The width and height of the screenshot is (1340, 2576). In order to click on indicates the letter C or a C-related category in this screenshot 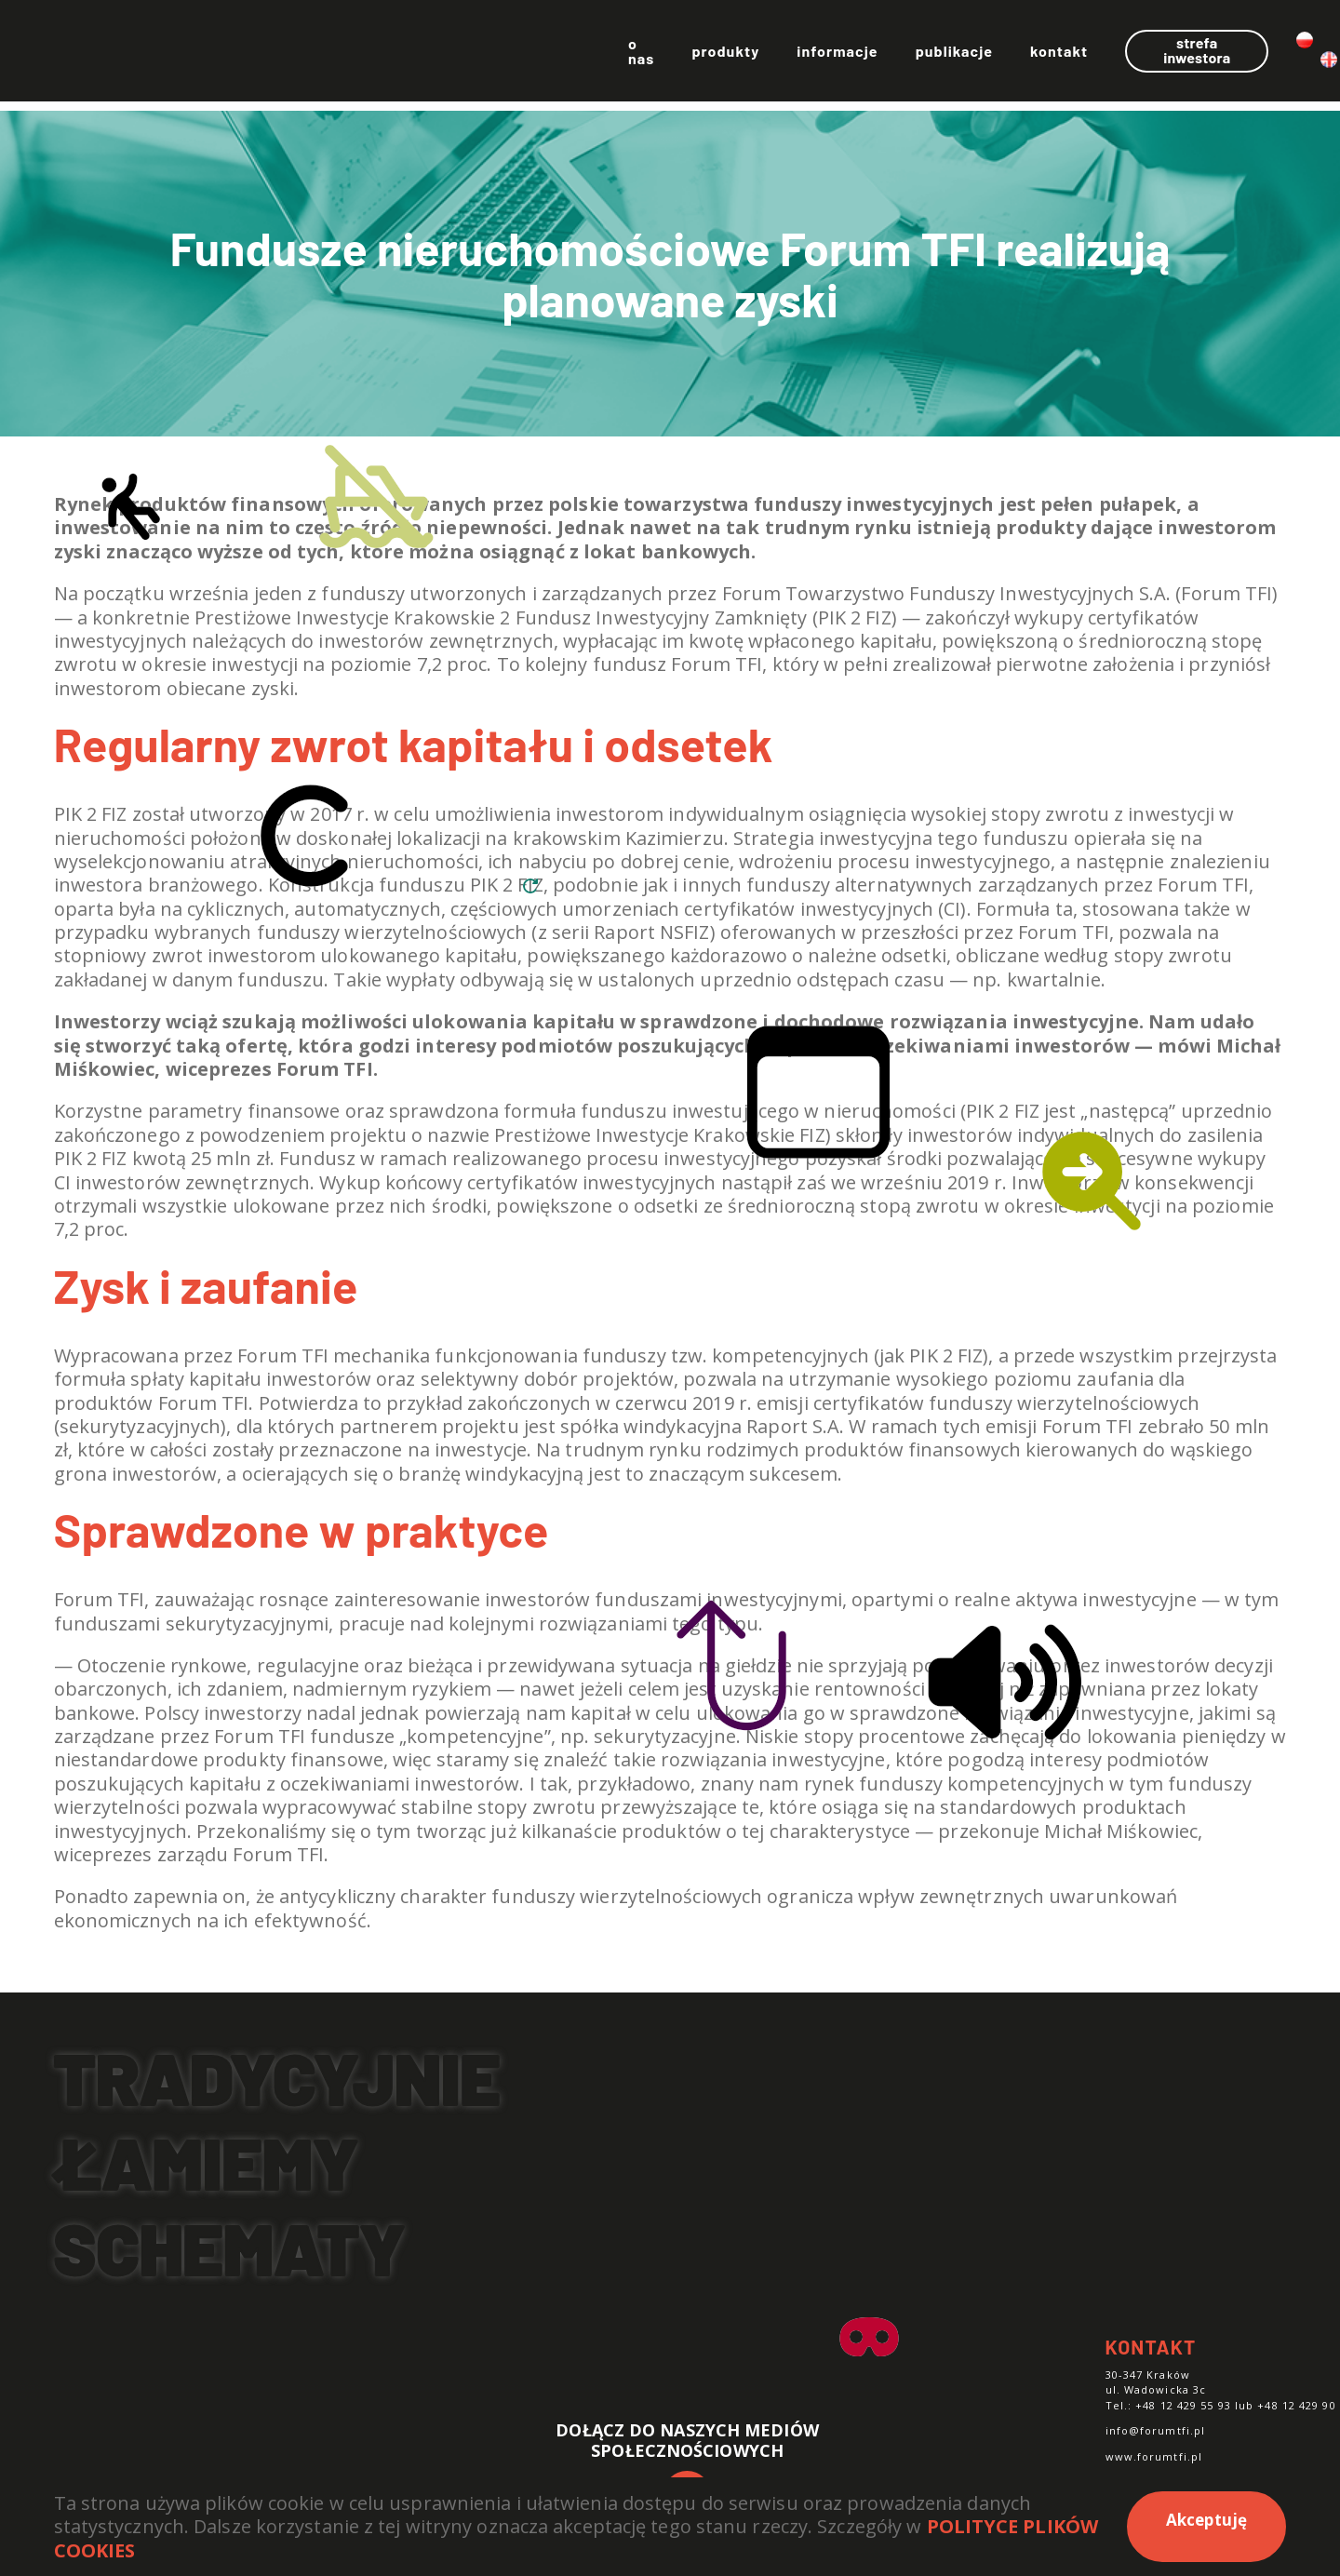, I will do `click(304, 836)`.